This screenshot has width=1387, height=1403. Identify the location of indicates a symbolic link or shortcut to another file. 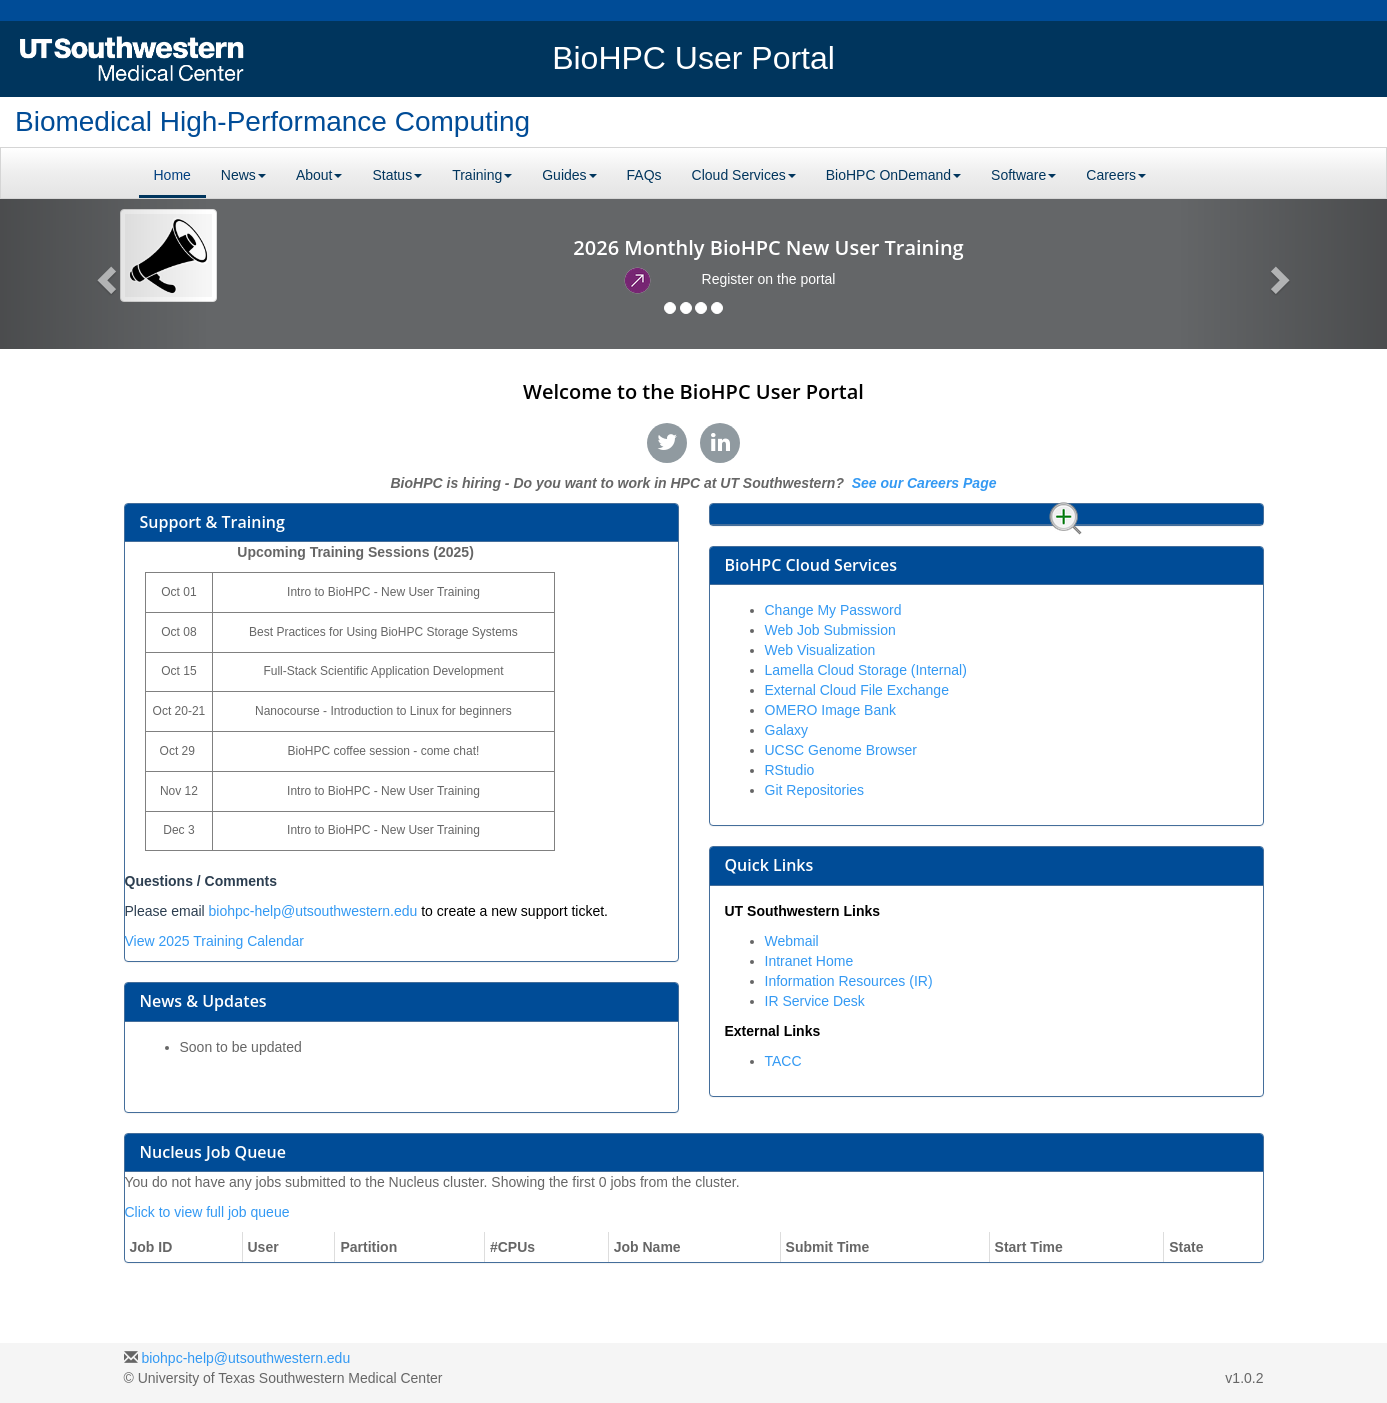
(637, 280).